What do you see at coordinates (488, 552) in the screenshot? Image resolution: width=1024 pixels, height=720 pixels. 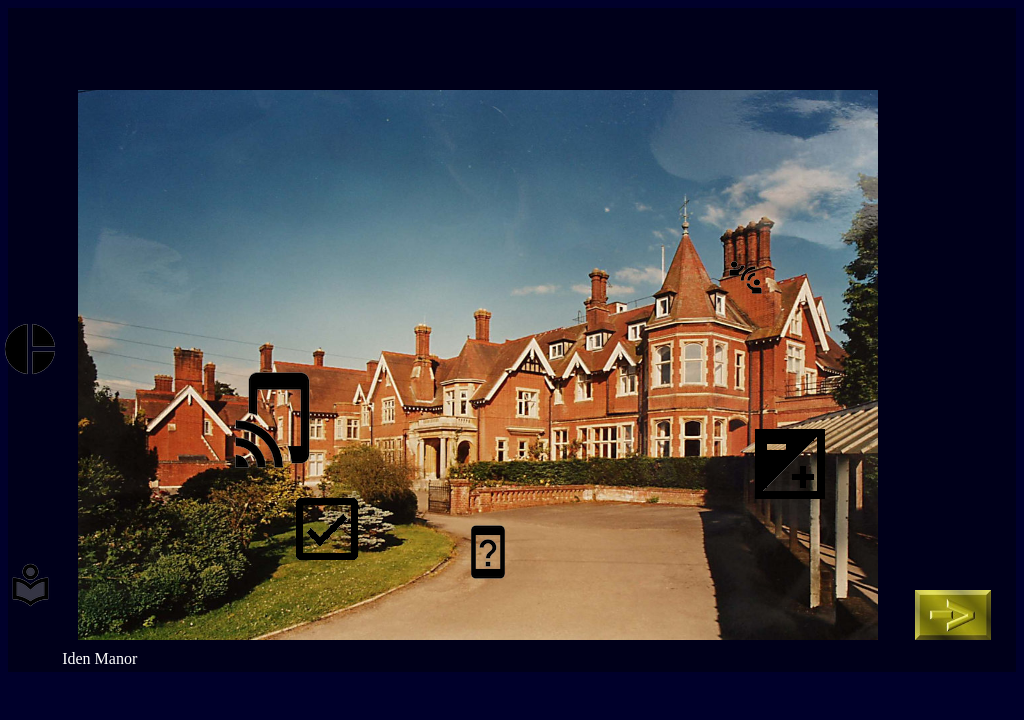 I see `indicates an unrecognized or unknown device` at bounding box center [488, 552].